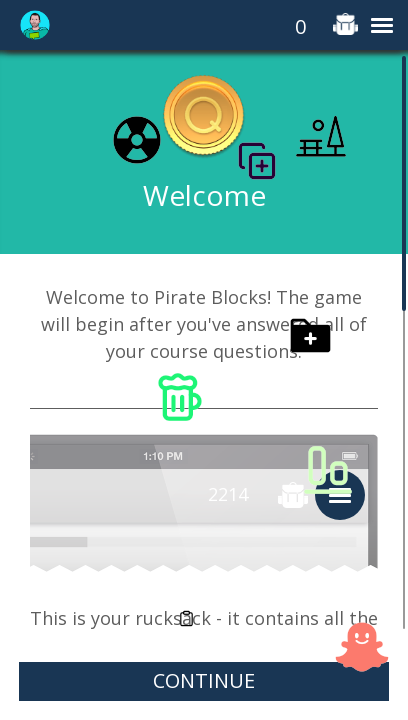 This screenshot has width=408, height=720. What do you see at coordinates (328, 470) in the screenshot?
I see `align items to the bottom edge` at bounding box center [328, 470].